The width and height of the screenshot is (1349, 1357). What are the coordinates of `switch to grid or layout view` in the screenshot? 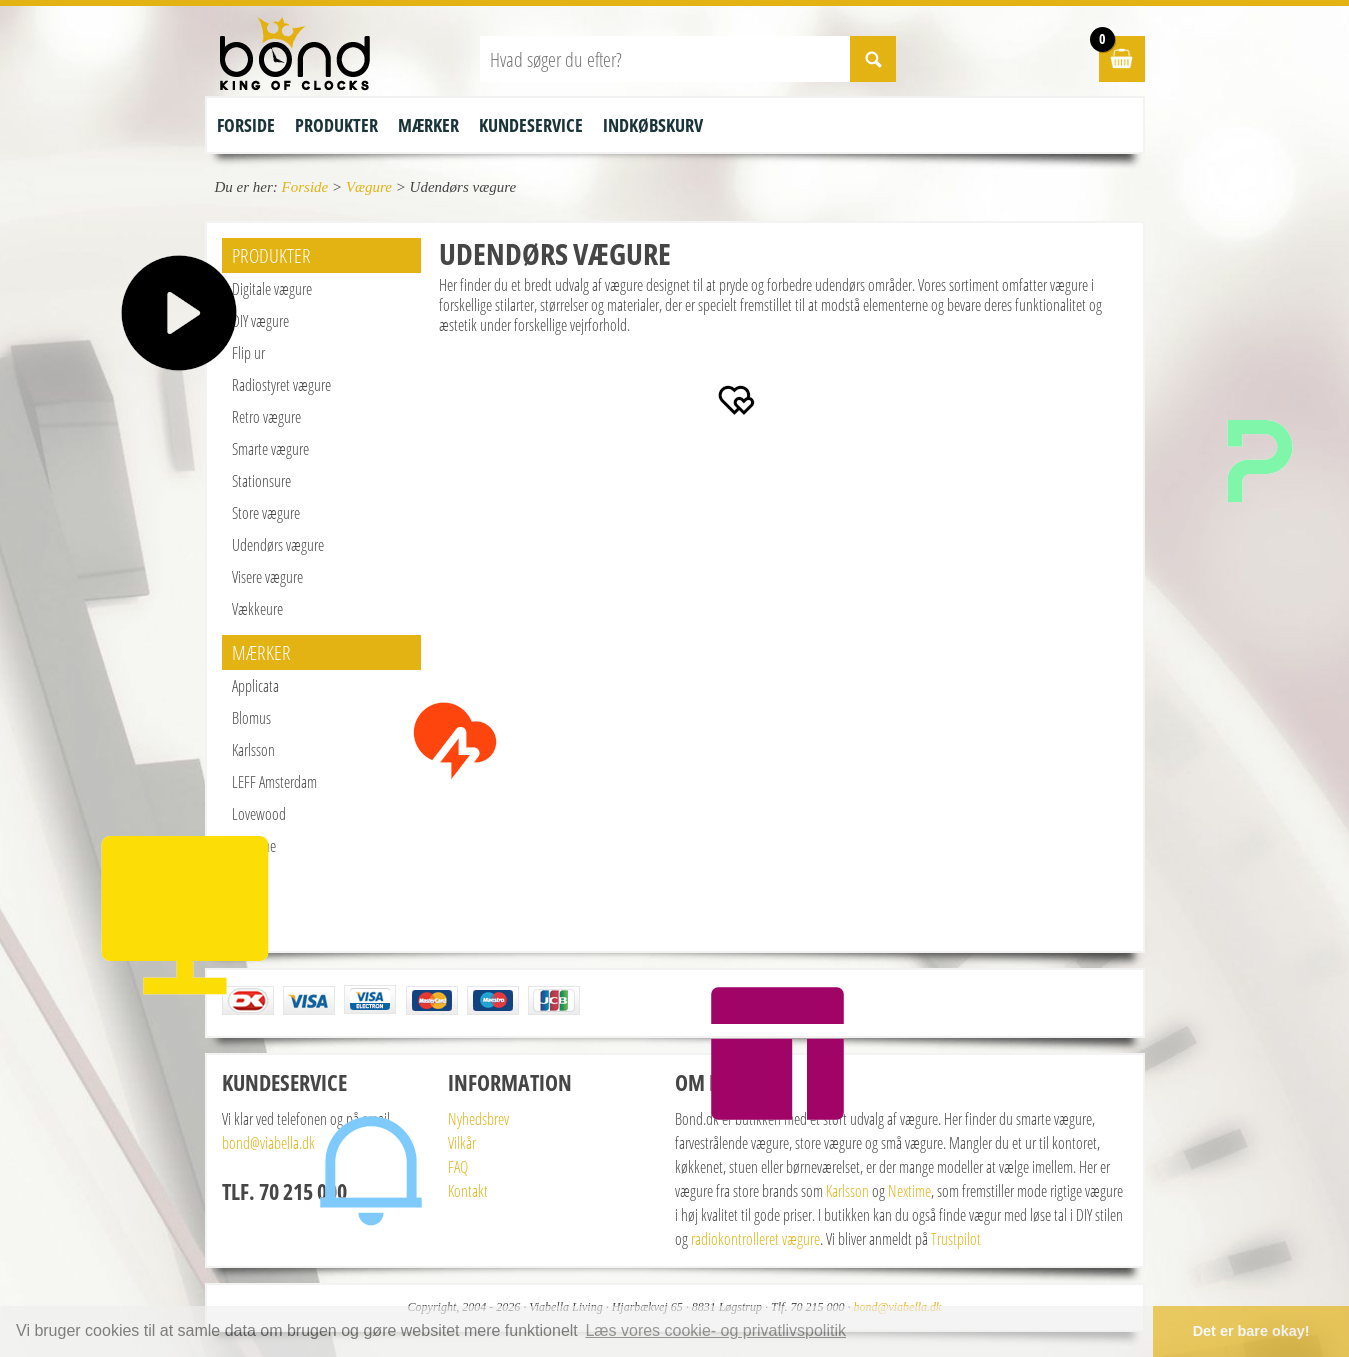 It's located at (777, 1053).